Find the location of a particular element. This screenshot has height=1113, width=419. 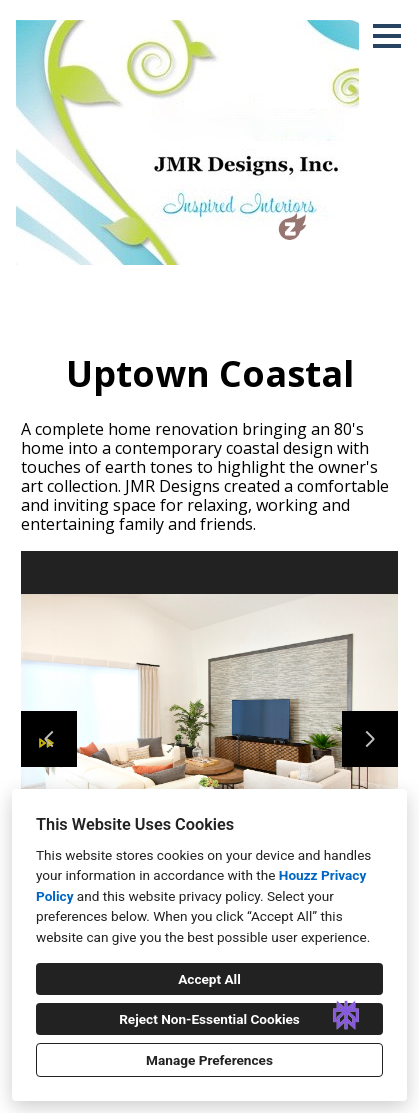

open perplexity ai app is located at coordinates (346, 1015).